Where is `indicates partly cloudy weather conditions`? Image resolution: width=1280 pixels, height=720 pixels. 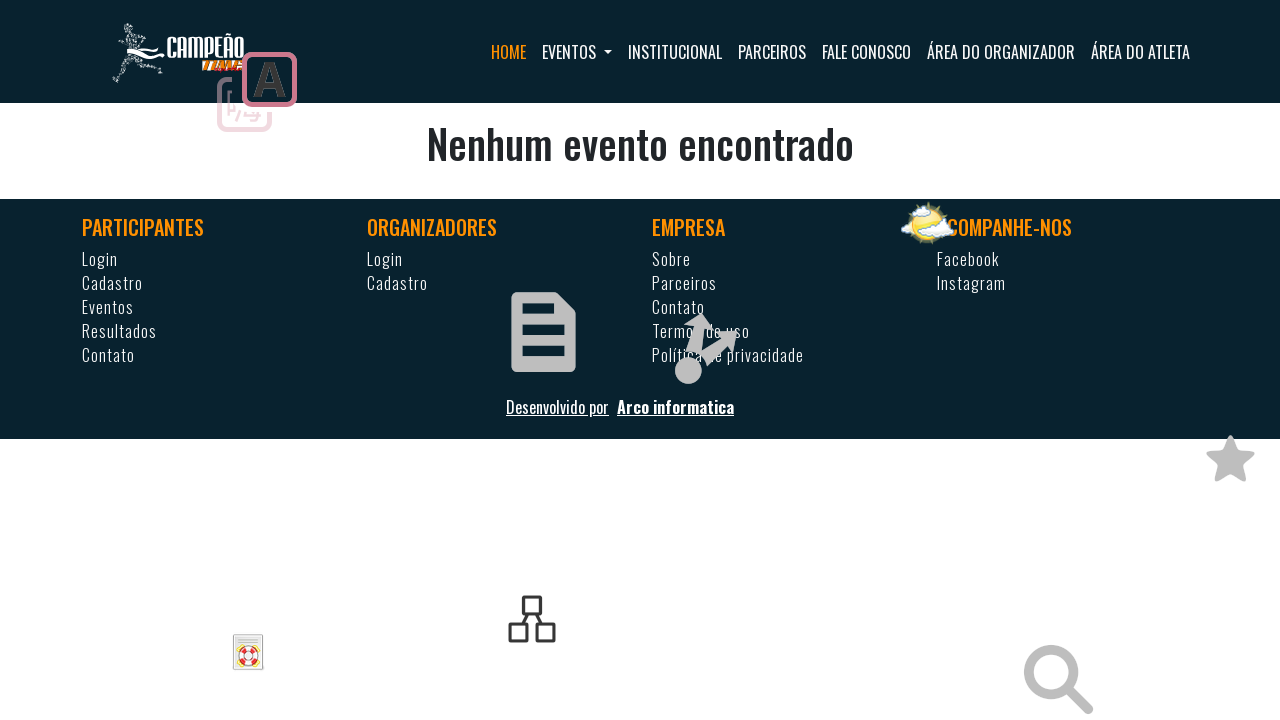 indicates partly cloudy weather conditions is located at coordinates (927, 224).